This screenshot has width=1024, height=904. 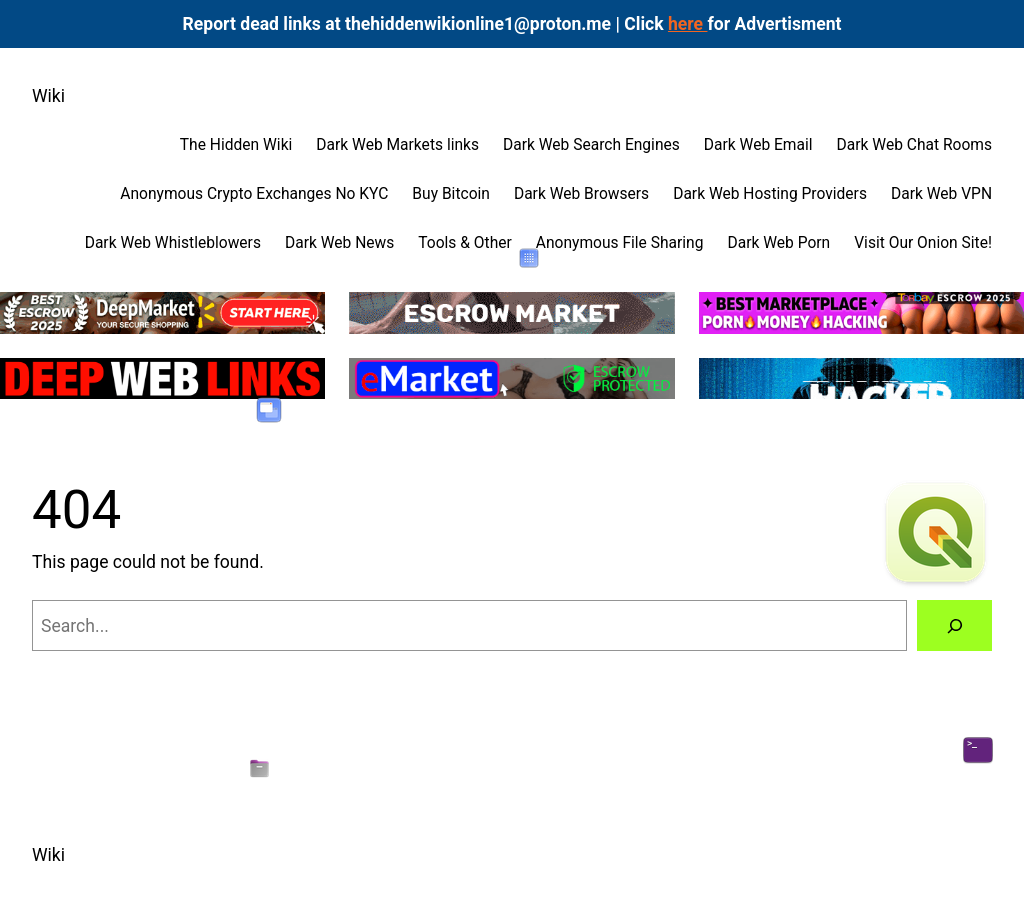 I want to click on open qgis geographic information system application, so click(x=935, y=532).